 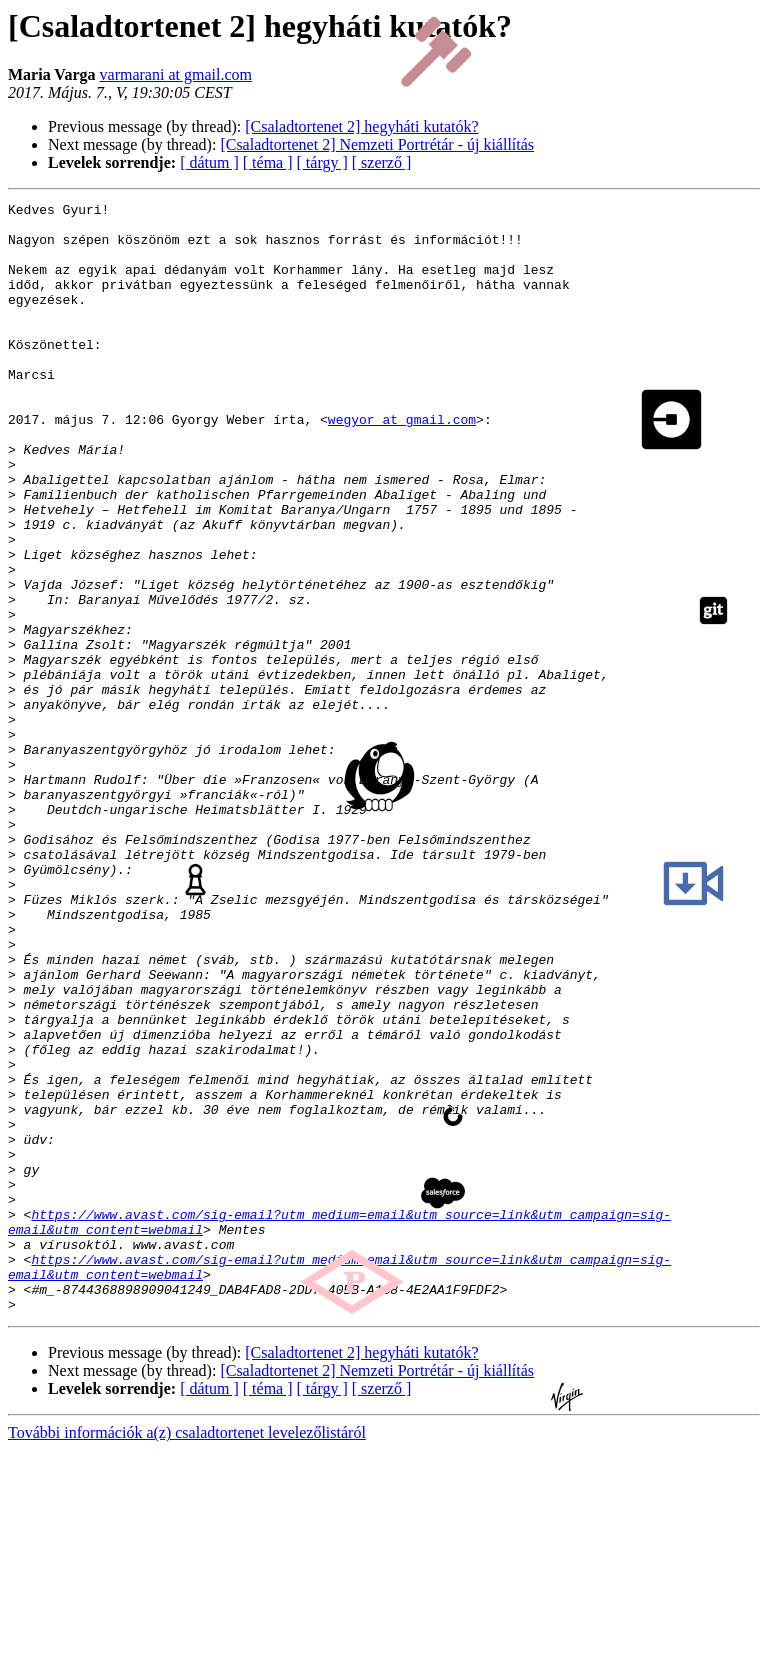 What do you see at coordinates (434, 54) in the screenshot?
I see `access legal terms and conditions` at bounding box center [434, 54].